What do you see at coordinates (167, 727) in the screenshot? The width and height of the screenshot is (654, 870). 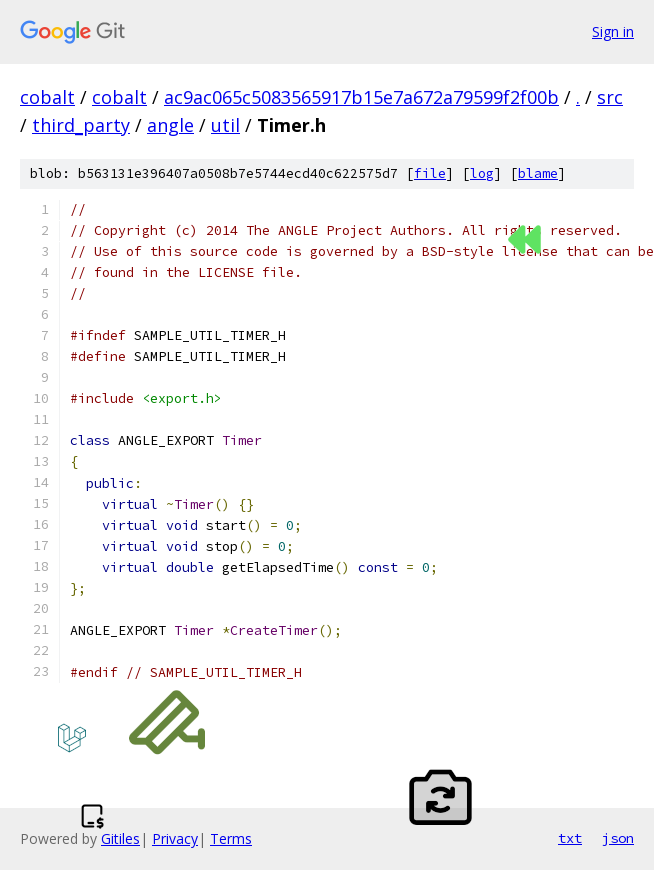 I see `access security camera settings` at bounding box center [167, 727].